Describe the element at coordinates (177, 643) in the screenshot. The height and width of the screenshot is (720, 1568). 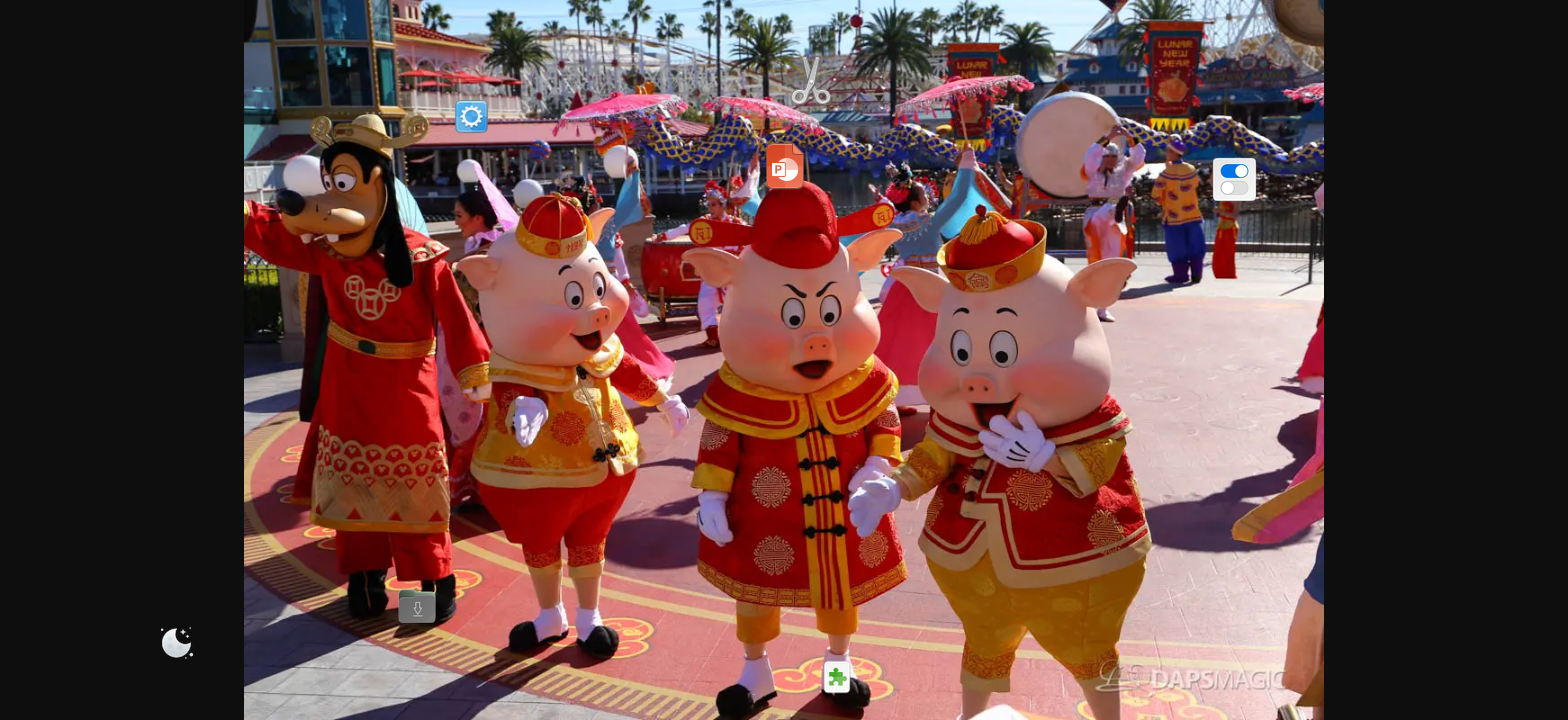
I see `indicates clear night weather conditions` at that location.